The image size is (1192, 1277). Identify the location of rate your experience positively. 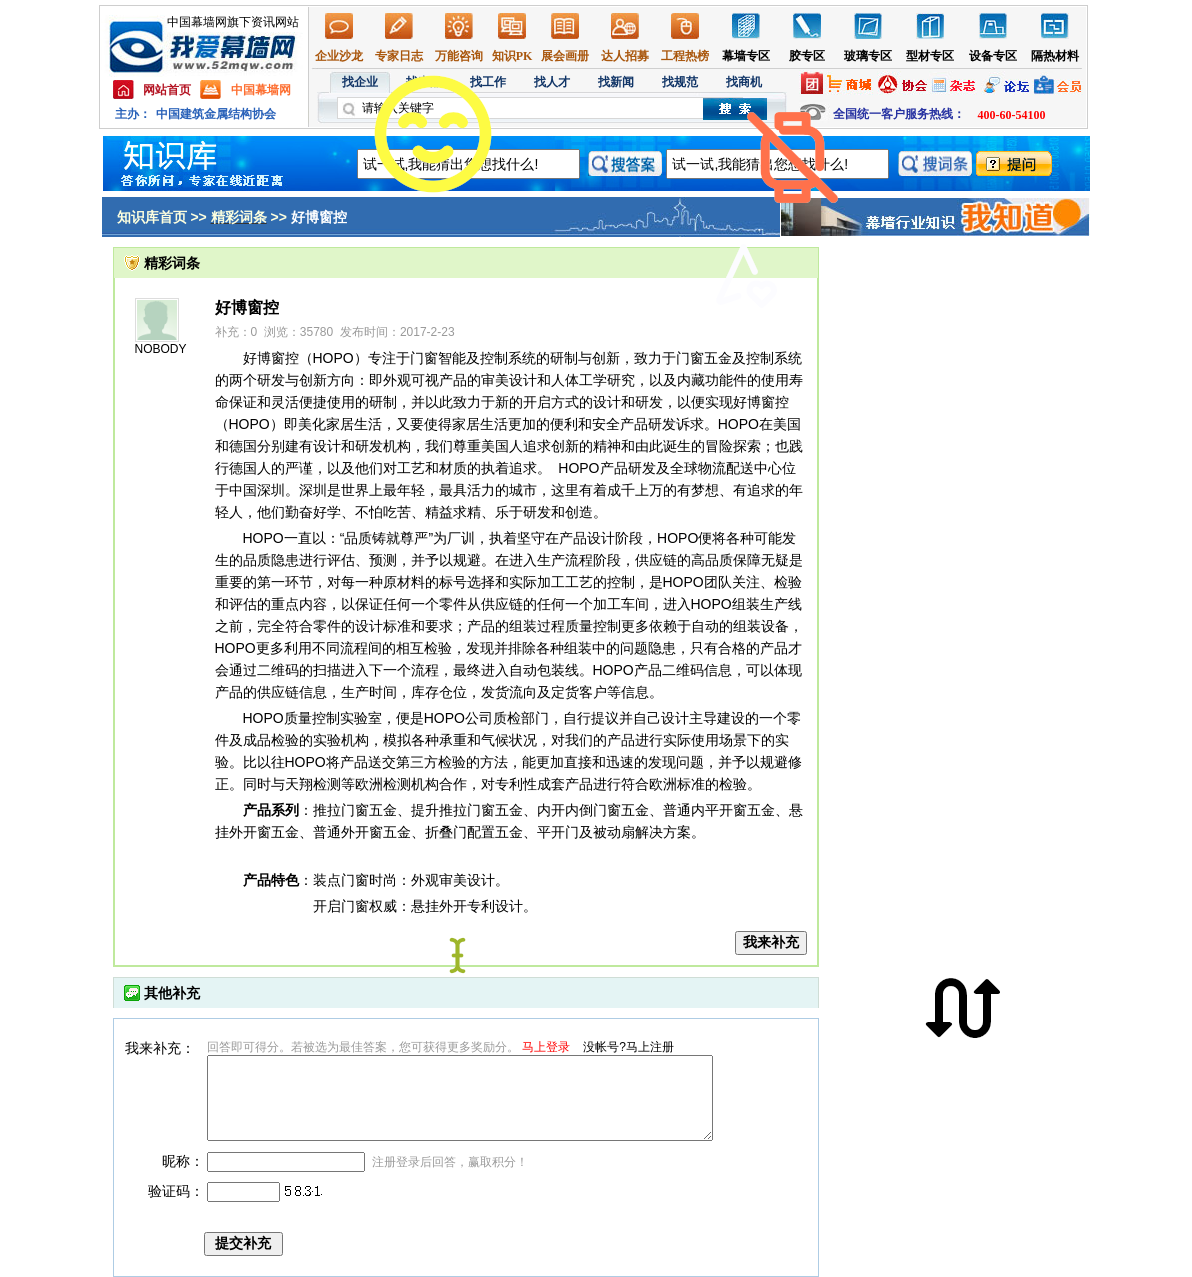
(433, 134).